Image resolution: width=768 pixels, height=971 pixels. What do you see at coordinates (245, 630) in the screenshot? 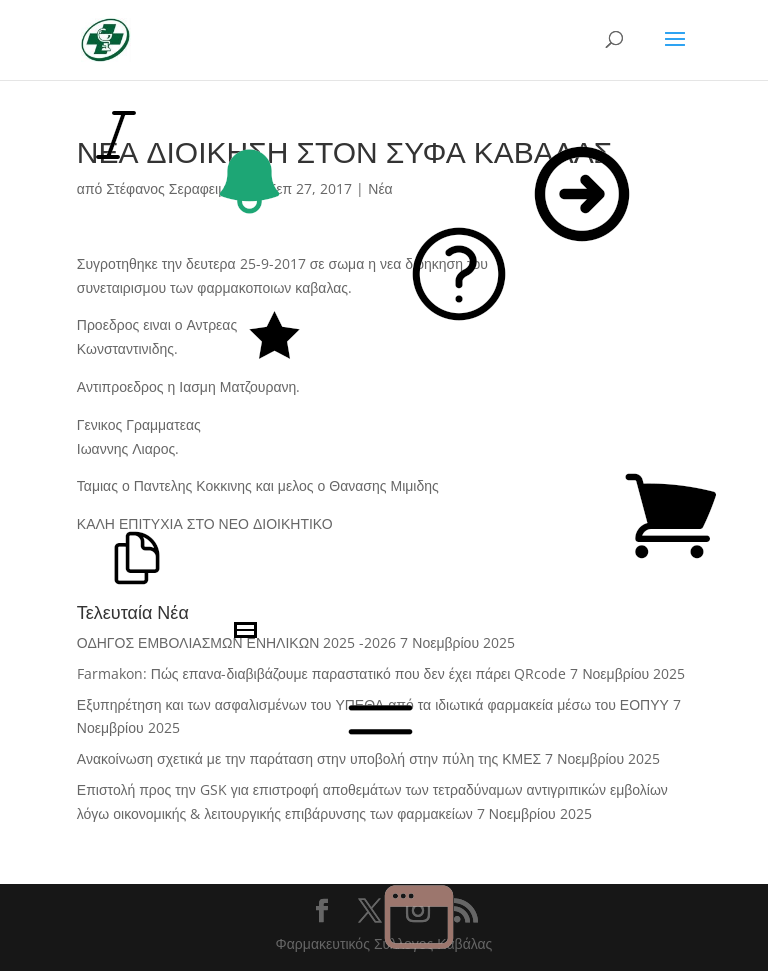
I see `switch to stream or list view` at bounding box center [245, 630].